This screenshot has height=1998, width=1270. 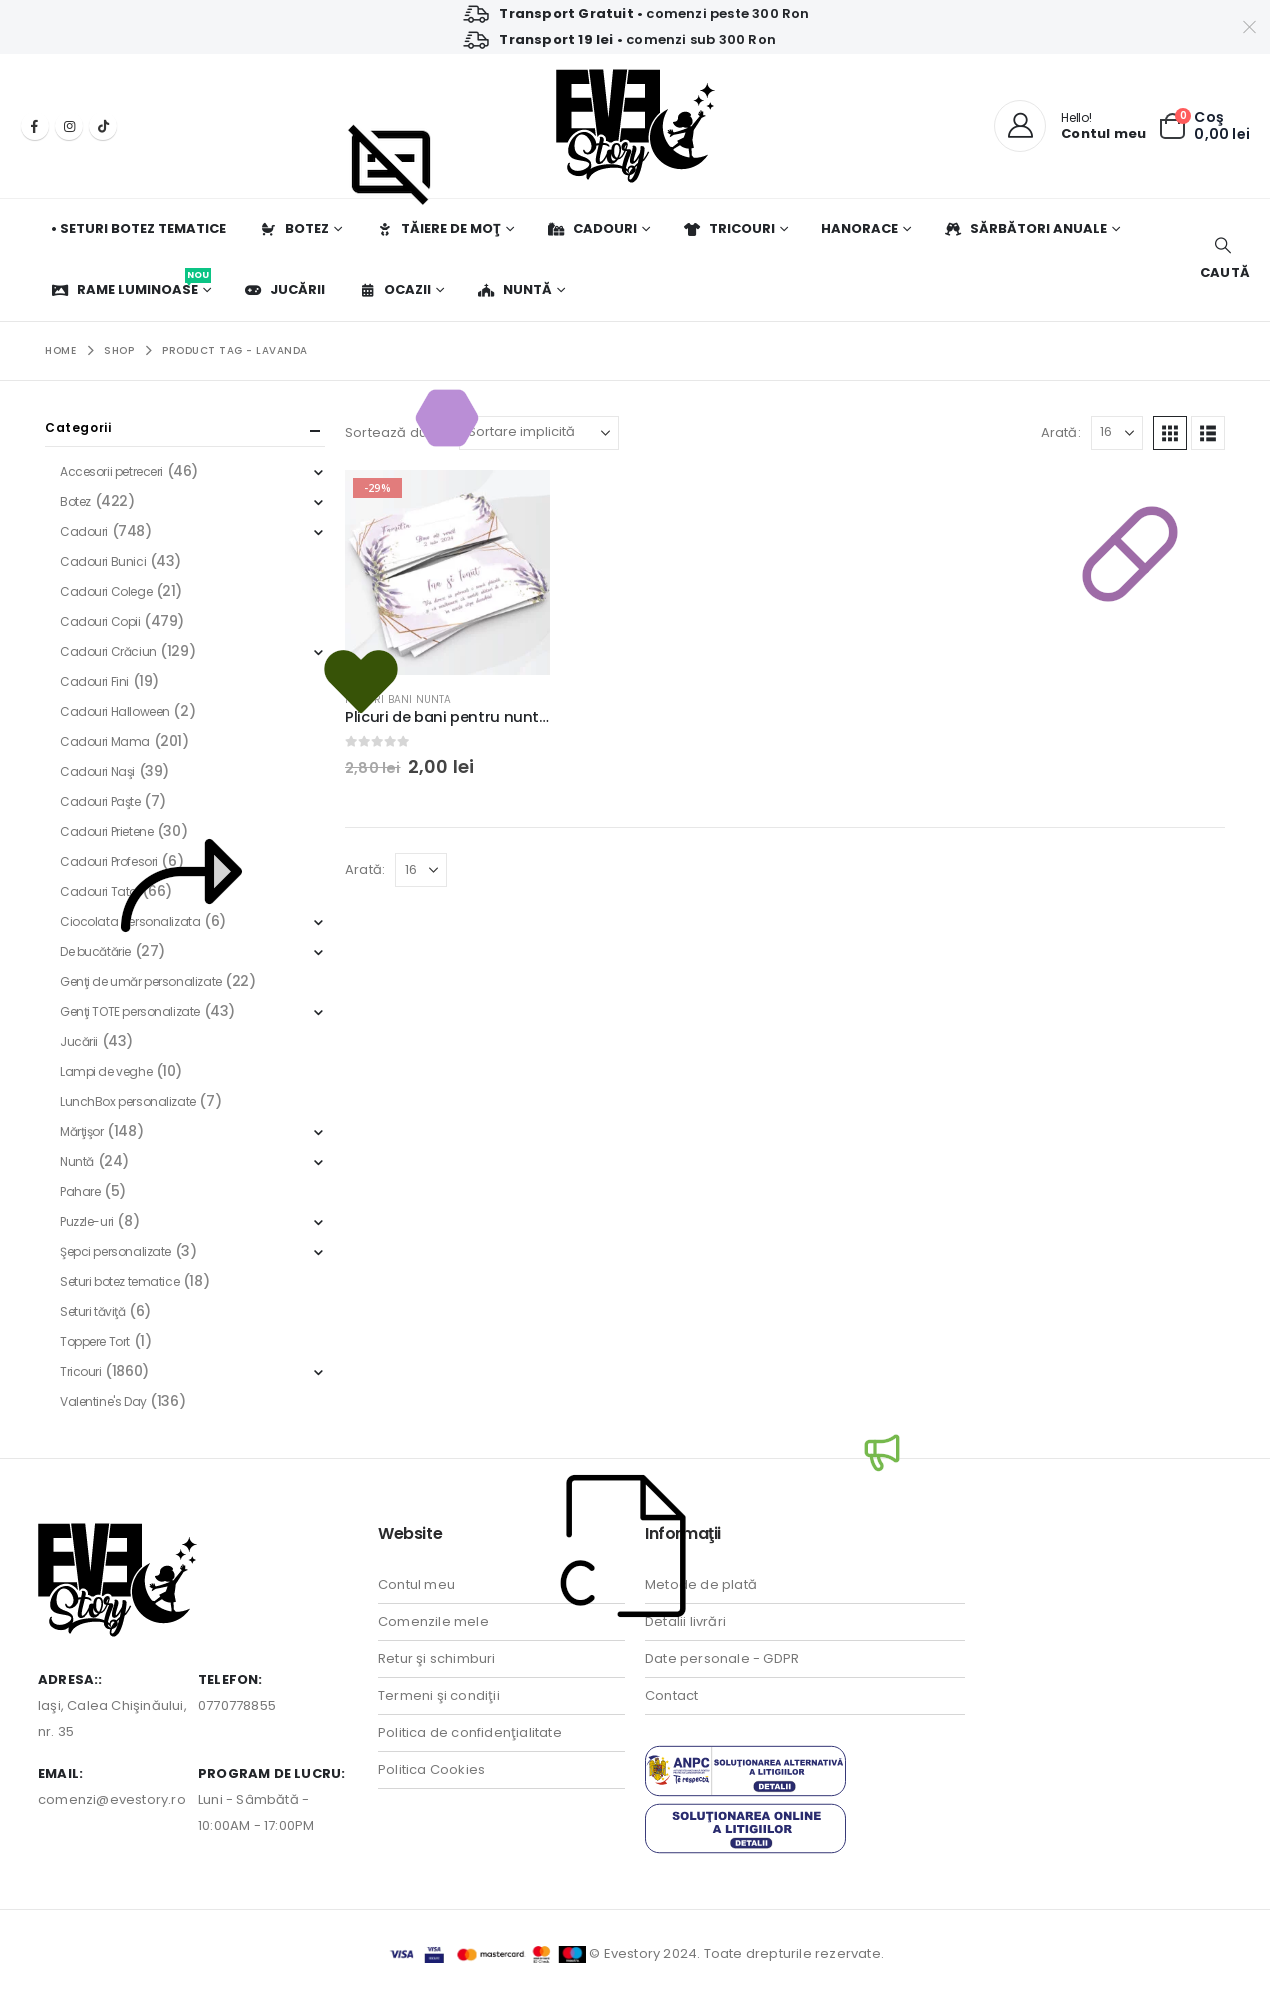 I want to click on share or forward content, so click(x=181, y=885).